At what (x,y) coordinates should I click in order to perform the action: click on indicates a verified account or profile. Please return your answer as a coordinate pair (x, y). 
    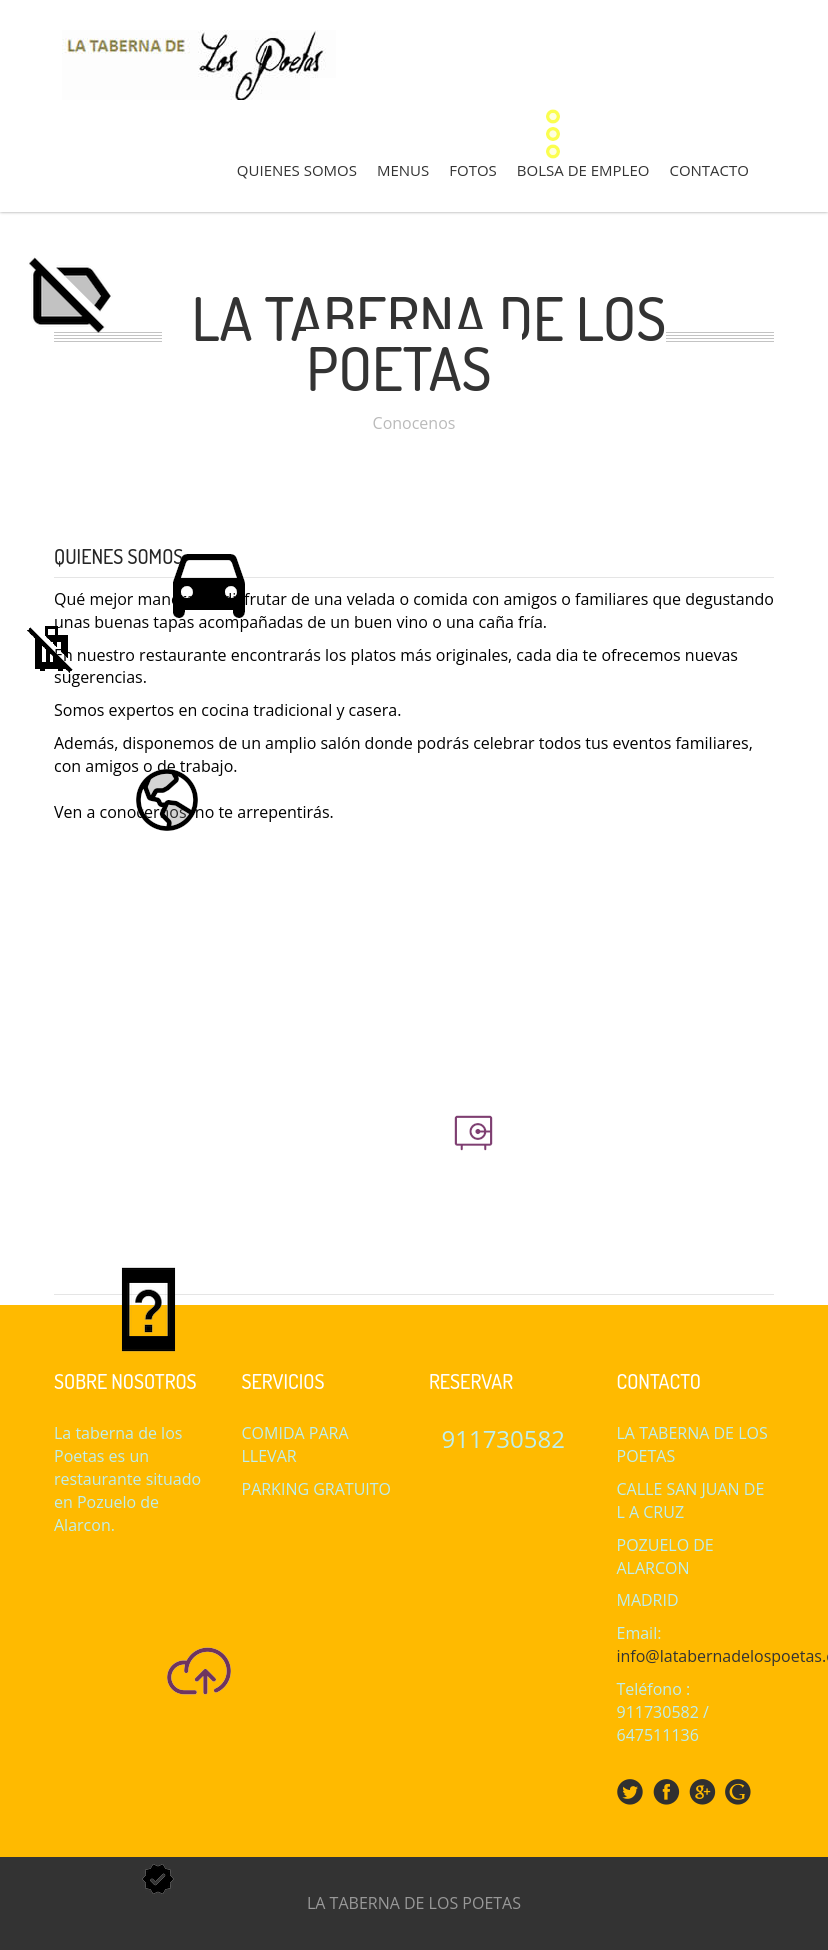
    Looking at the image, I should click on (158, 1879).